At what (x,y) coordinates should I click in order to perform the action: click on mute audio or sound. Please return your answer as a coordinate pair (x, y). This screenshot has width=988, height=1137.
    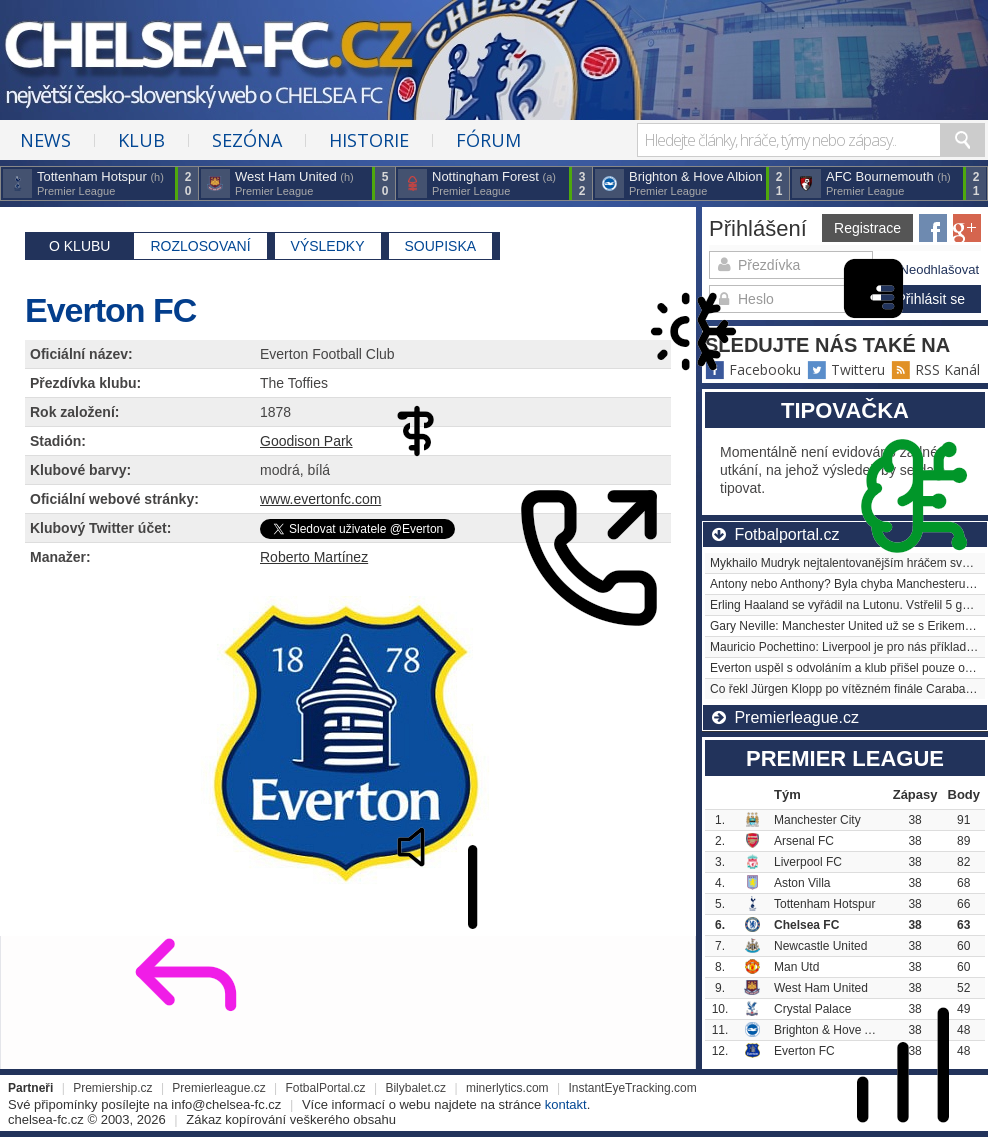
    Looking at the image, I should click on (411, 847).